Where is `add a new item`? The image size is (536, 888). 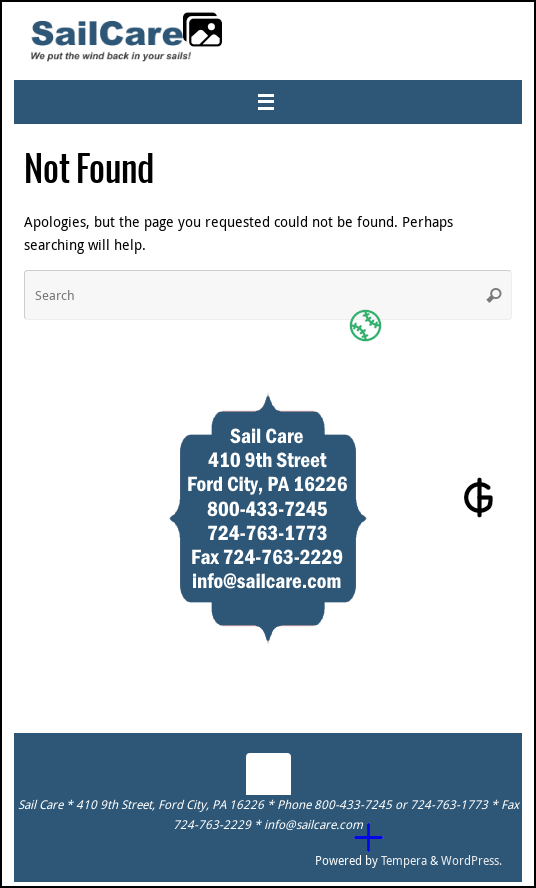 add a new item is located at coordinates (368, 837).